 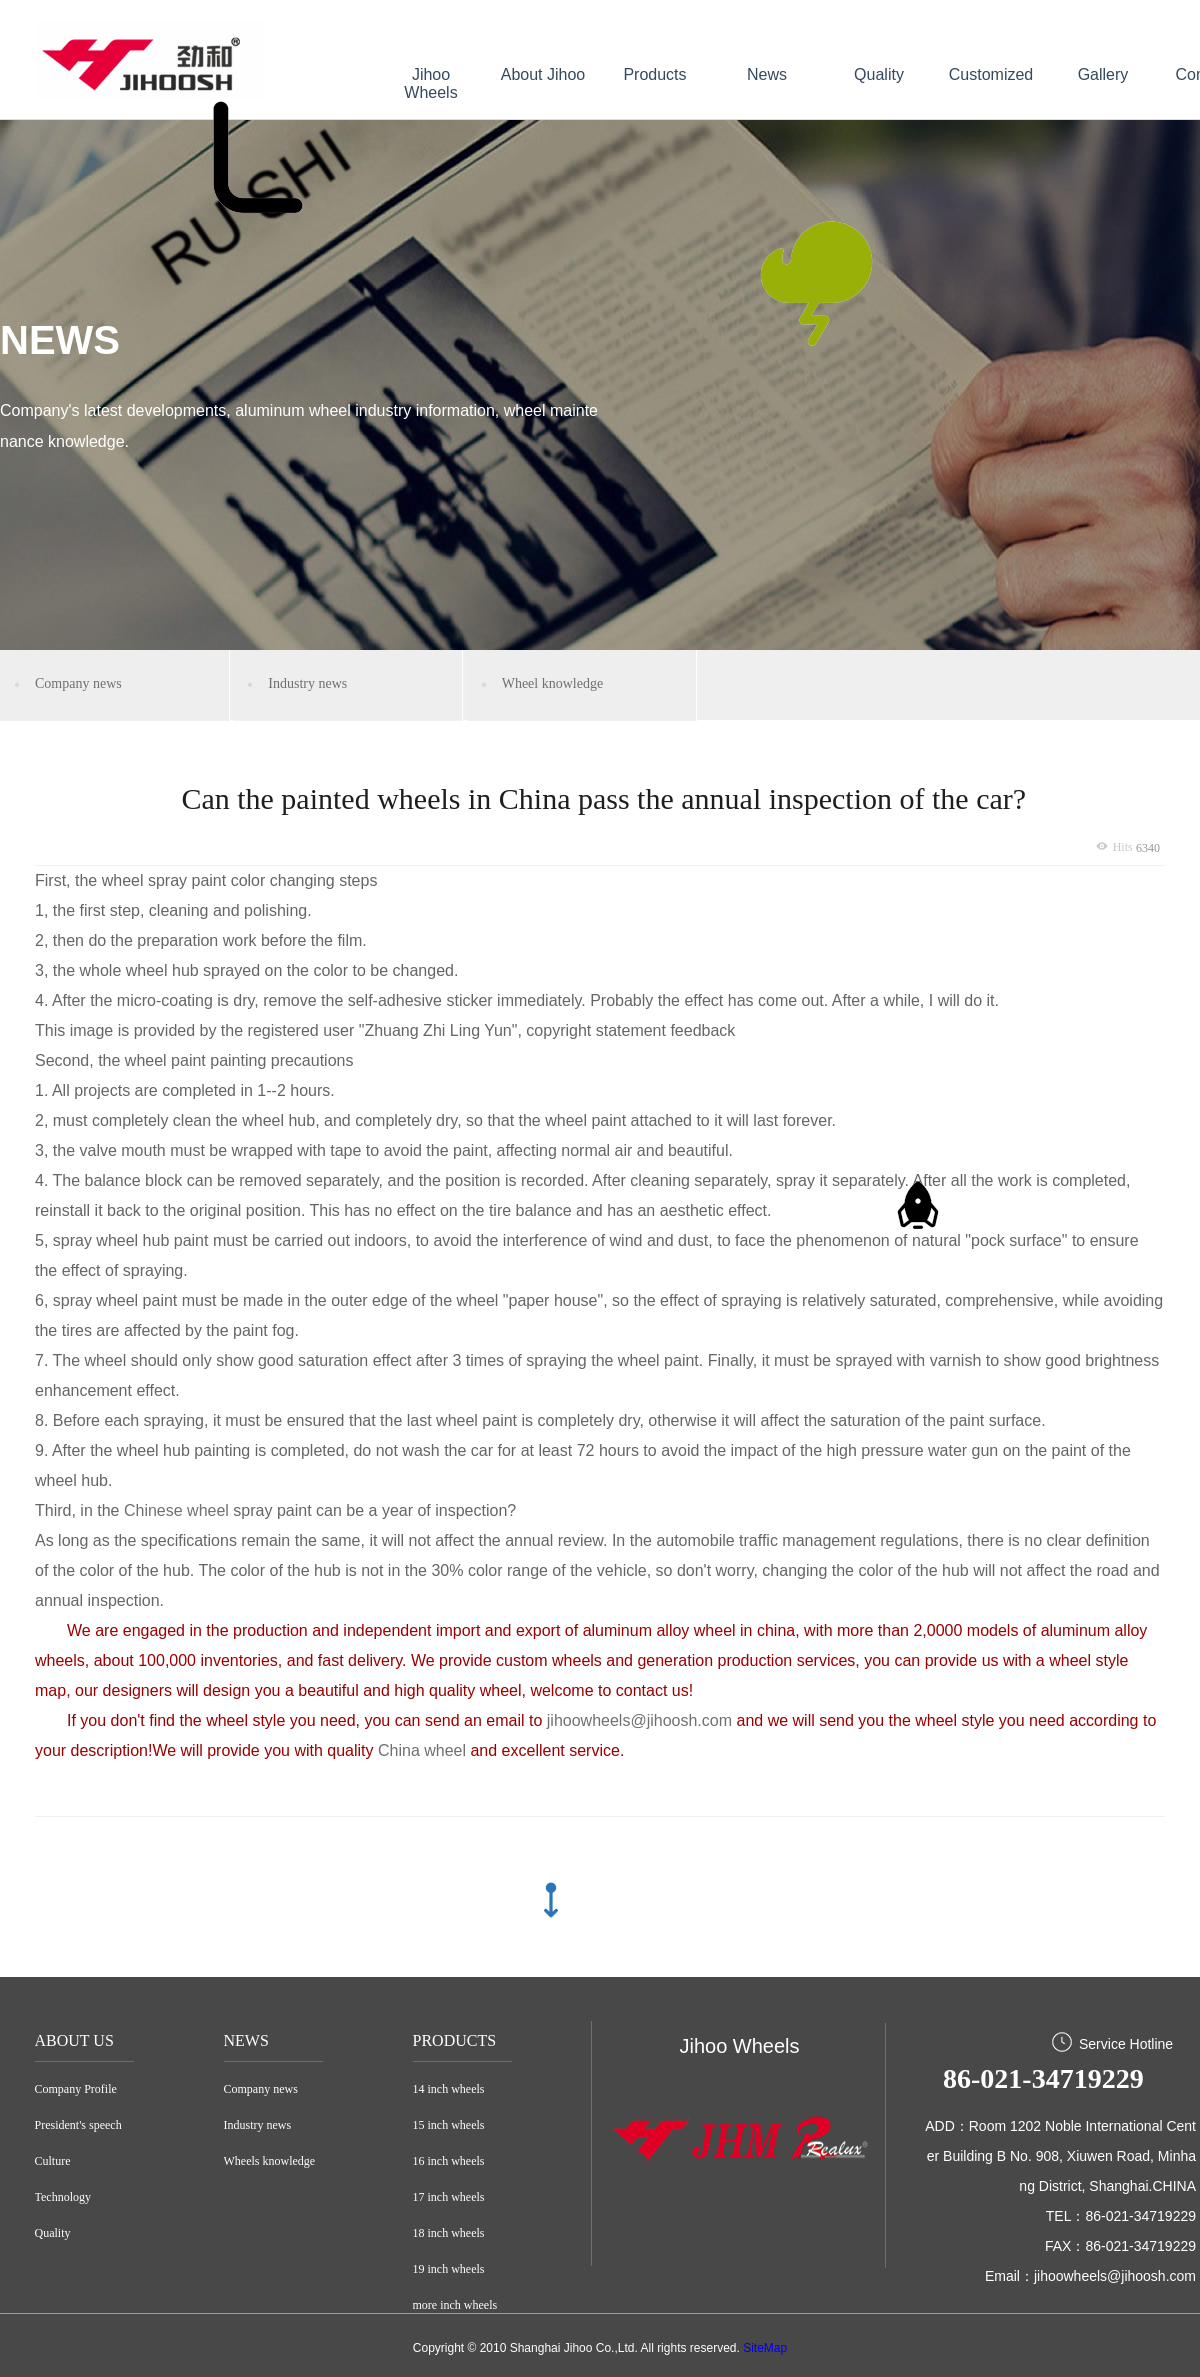 What do you see at coordinates (816, 281) in the screenshot?
I see `indicates thunderstorm or severe weather conditions` at bounding box center [816, 281].